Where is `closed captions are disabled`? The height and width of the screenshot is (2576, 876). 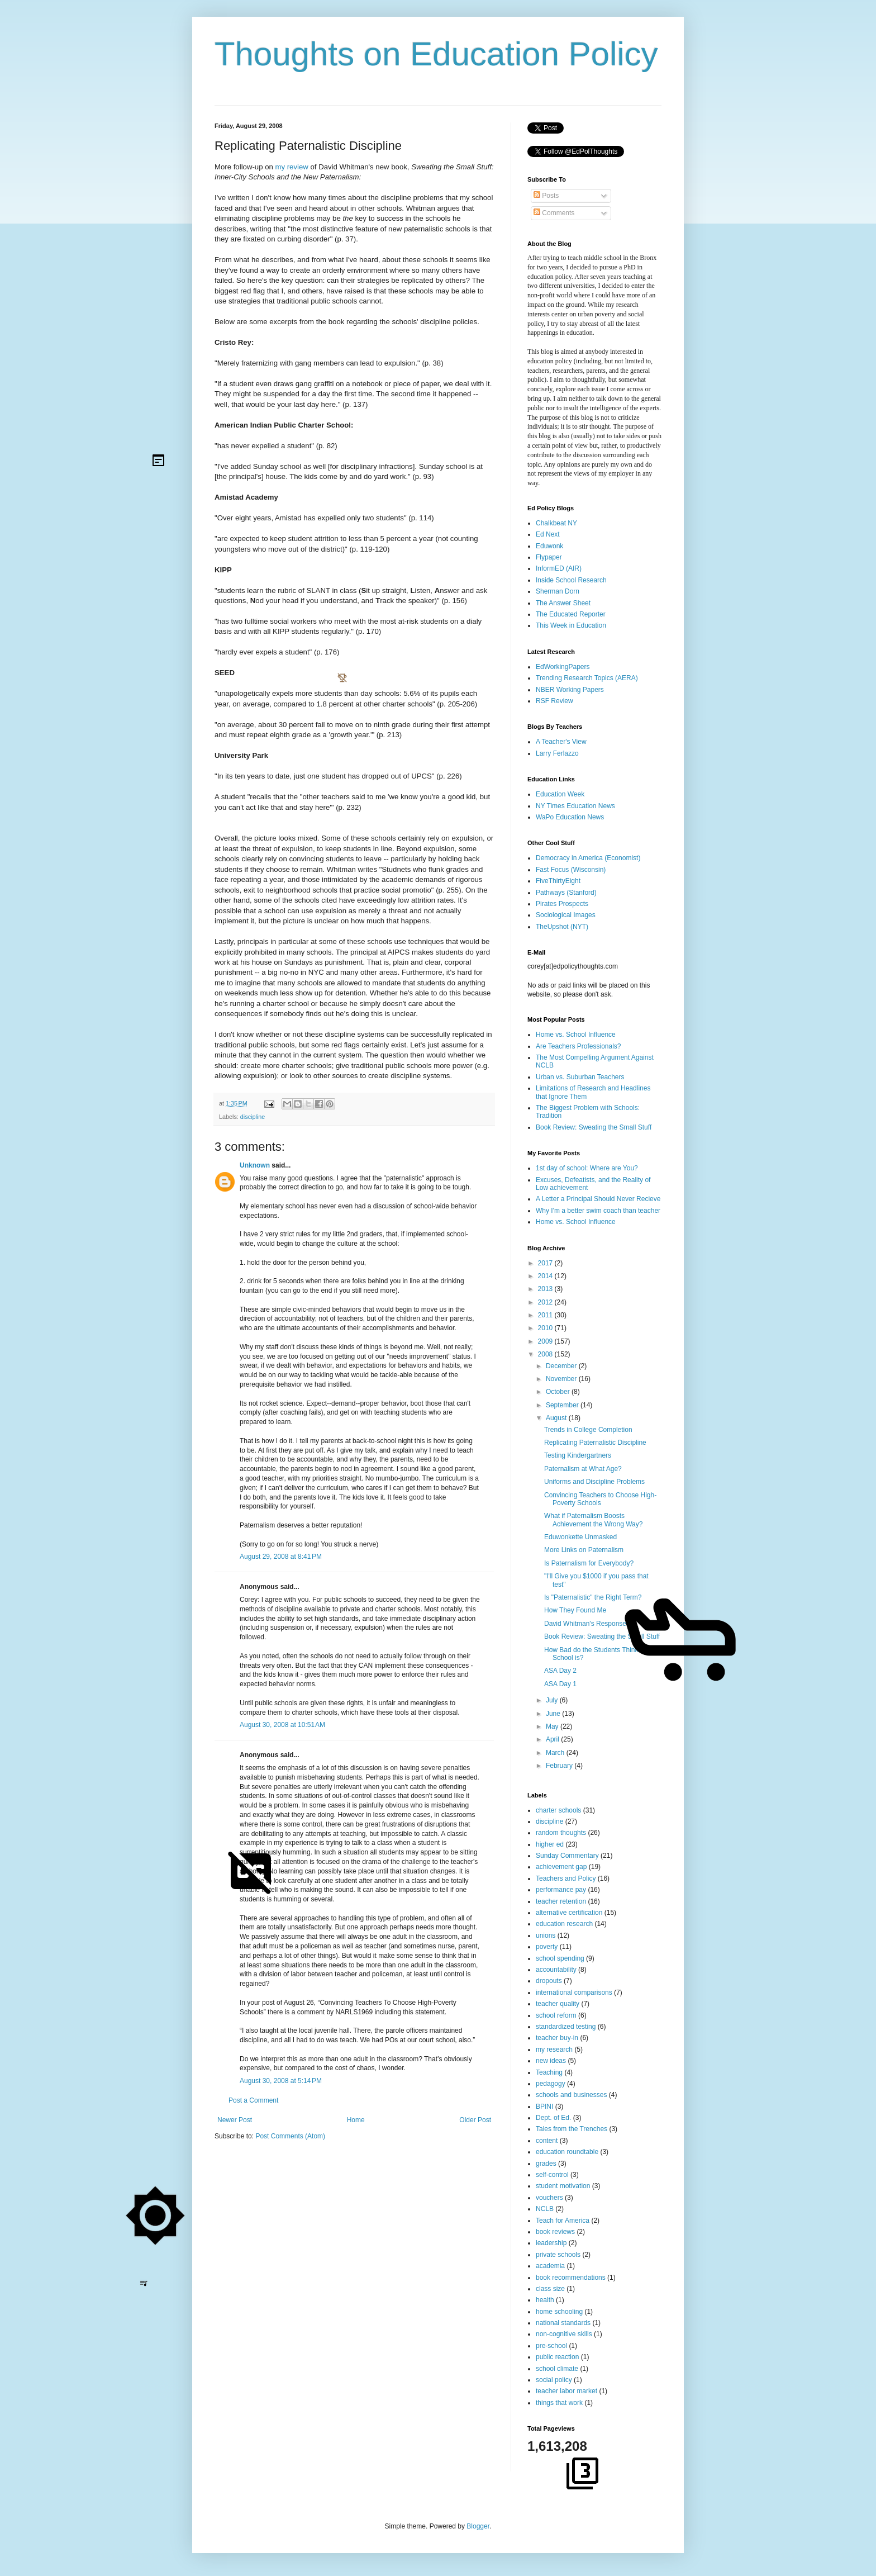 closed captions are disabled is located at coordinates (251, 1871).